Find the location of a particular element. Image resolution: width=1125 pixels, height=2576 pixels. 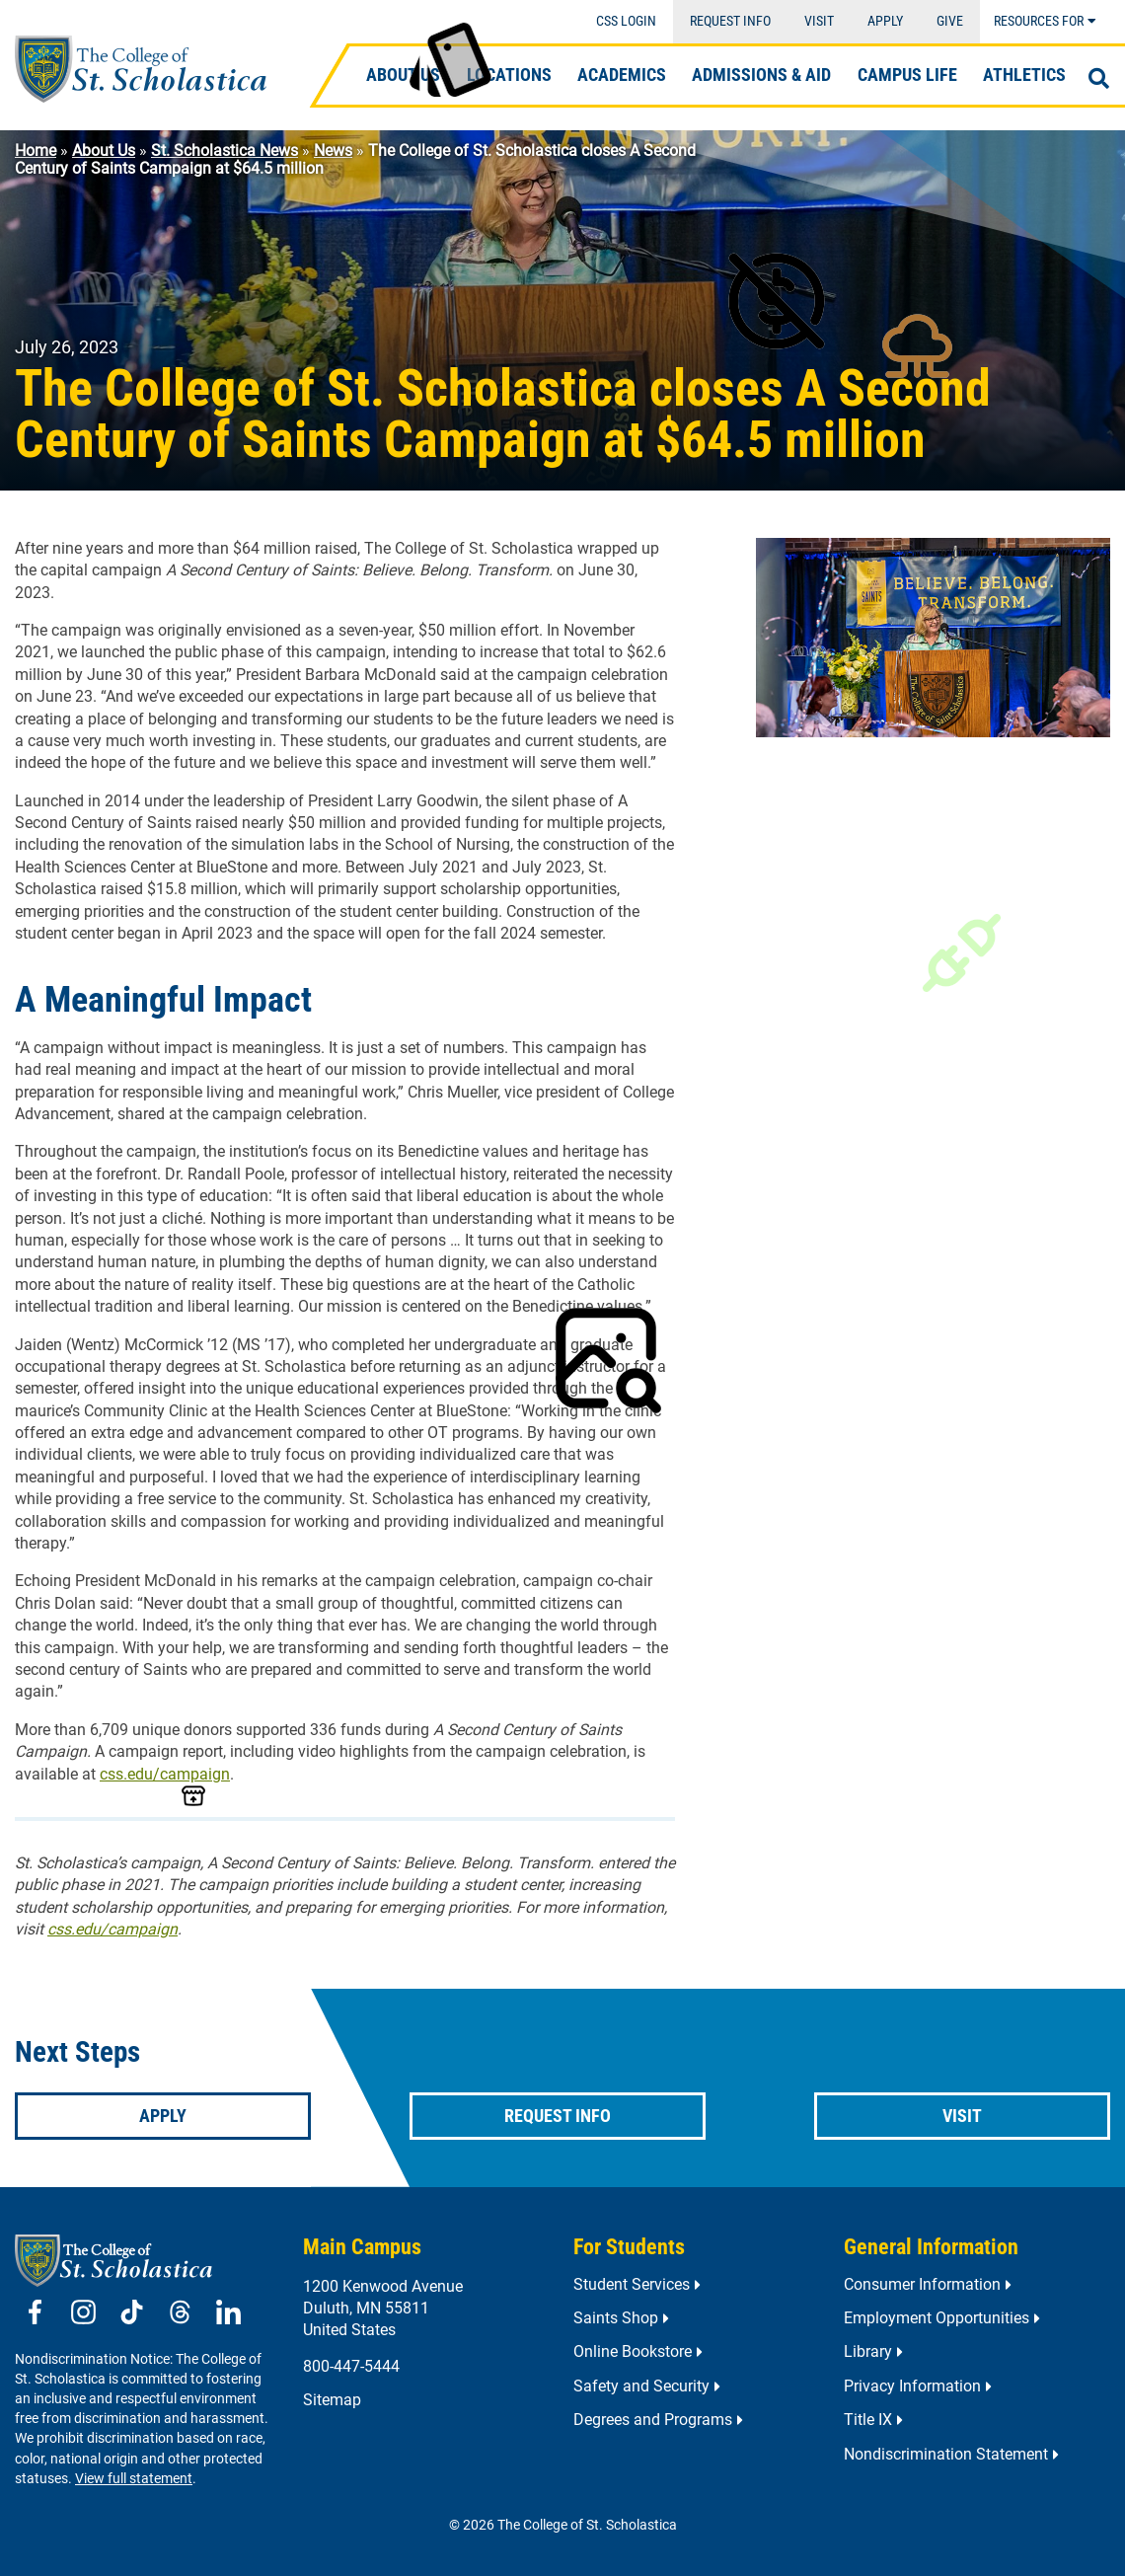

access cloud computing services is located at coordinates (917, 345).